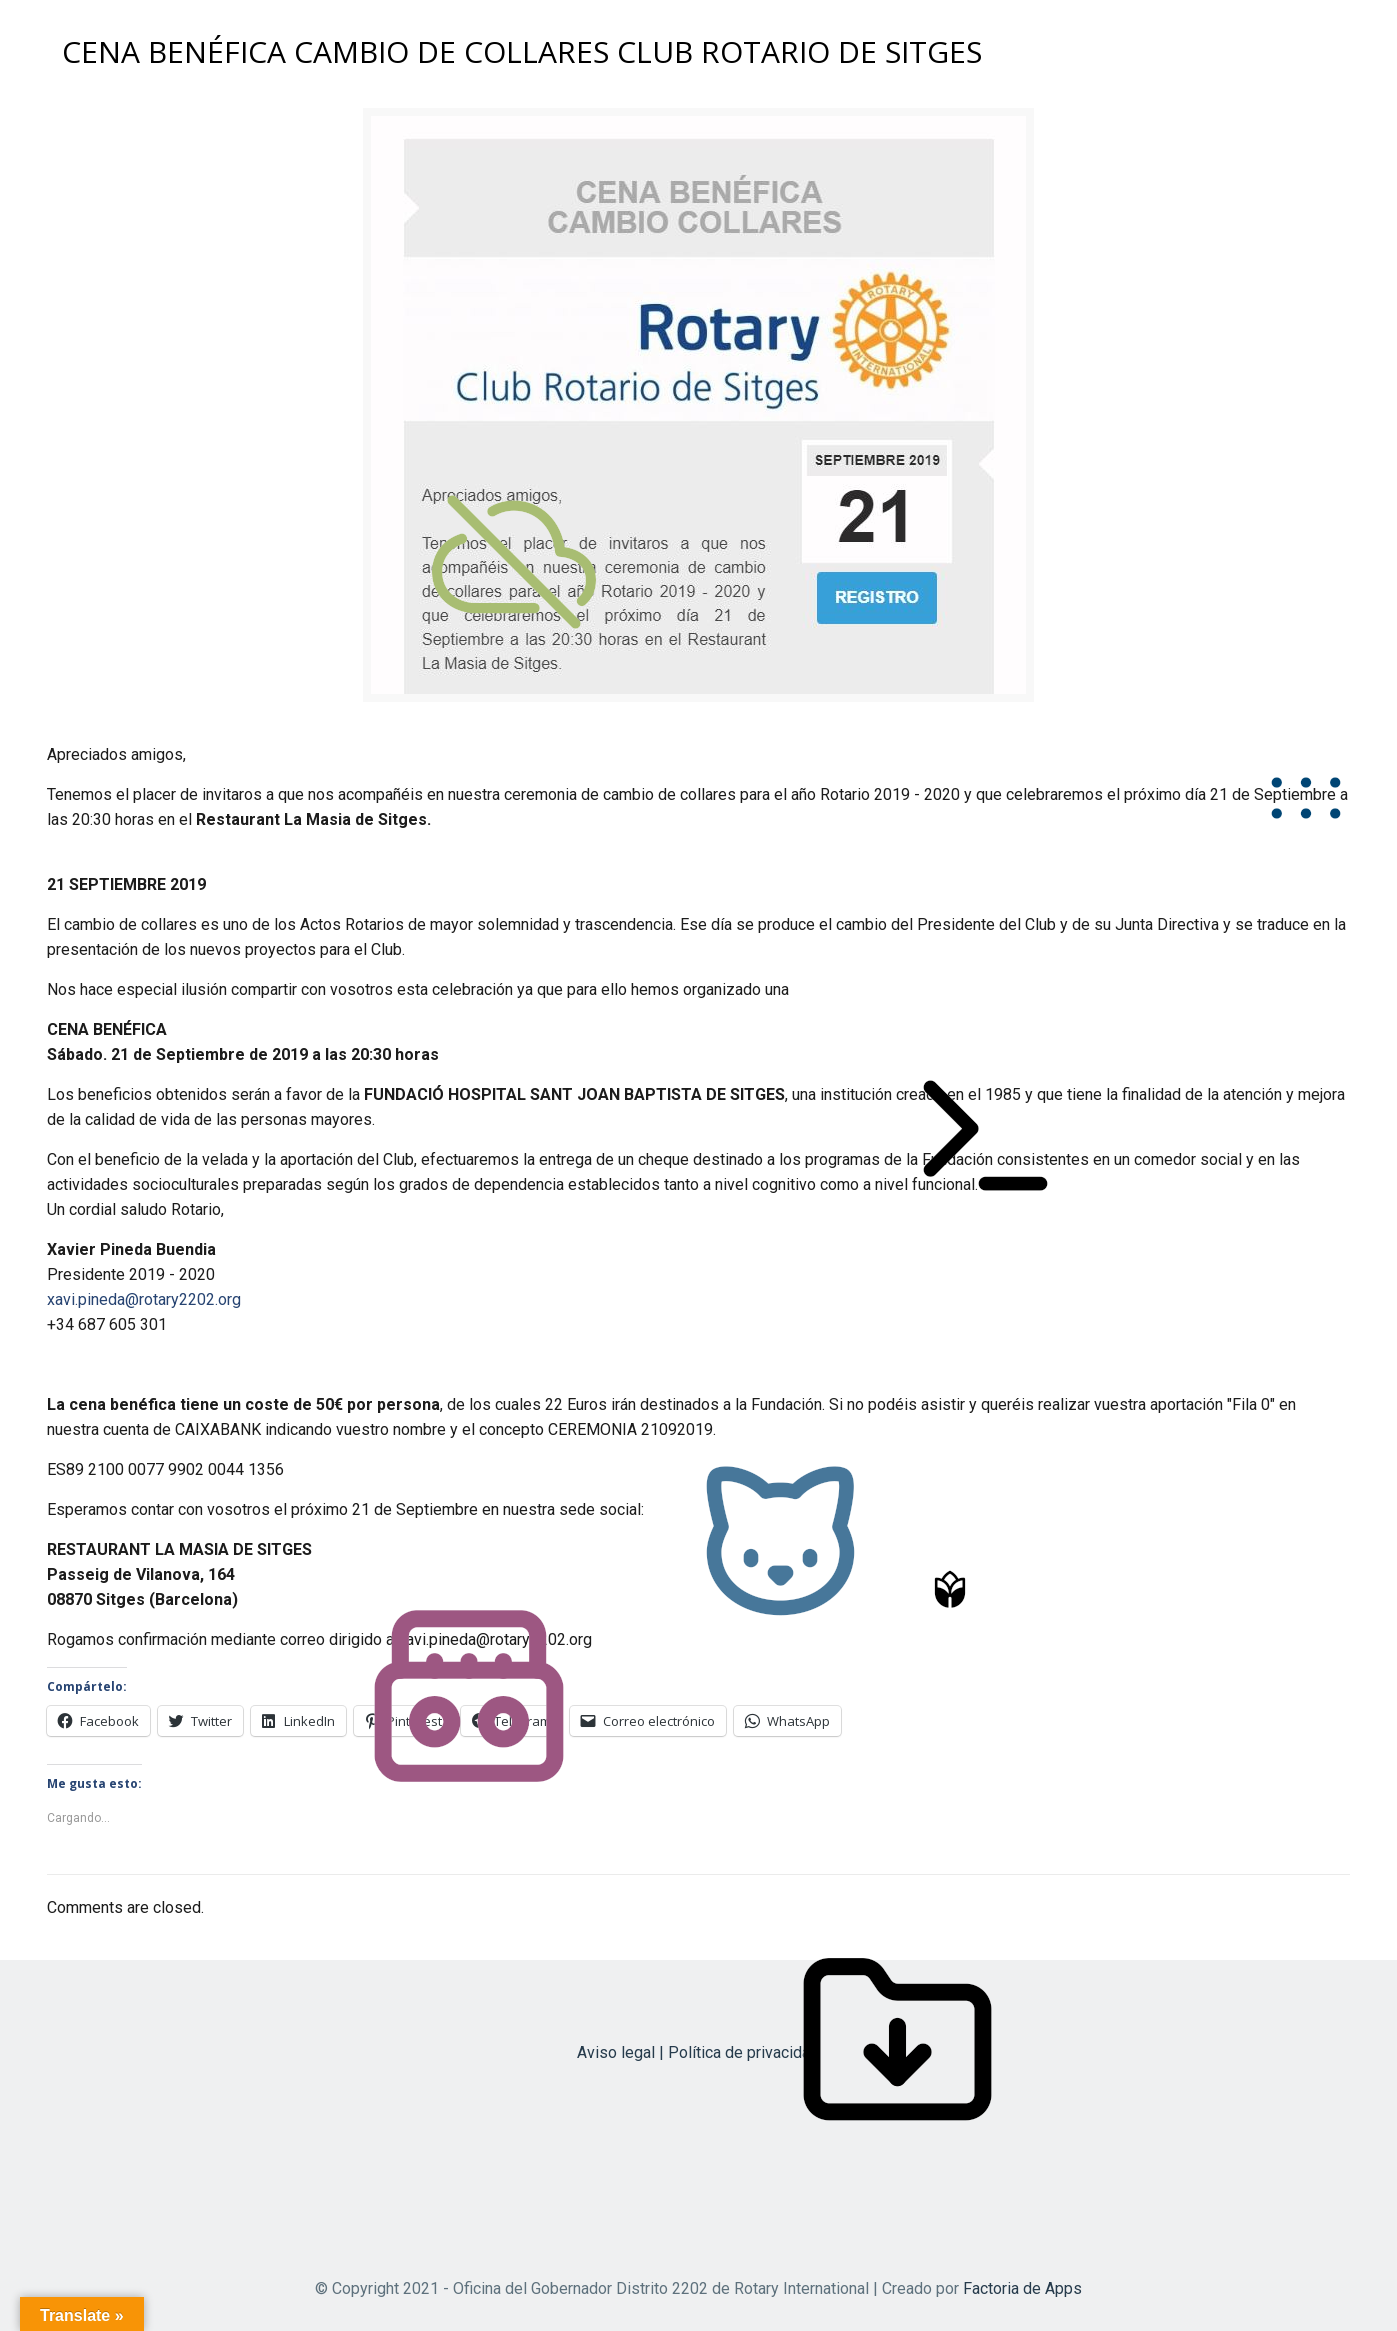  I want to click on filter by grain or wheat products, so click(950, 1590).